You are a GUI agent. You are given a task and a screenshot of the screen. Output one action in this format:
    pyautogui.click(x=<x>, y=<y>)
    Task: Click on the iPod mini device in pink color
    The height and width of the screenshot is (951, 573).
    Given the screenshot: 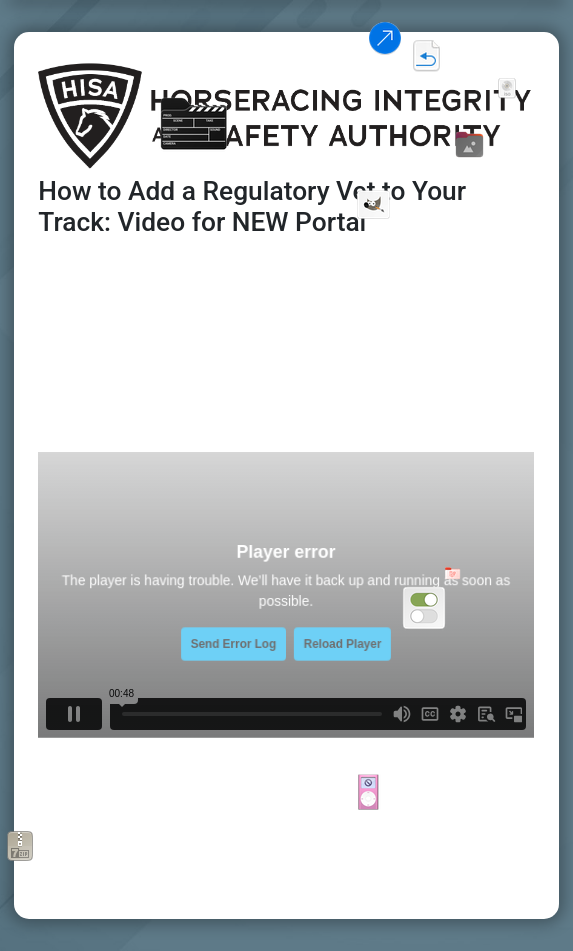 What is the action you would take?
    pyautogui.click(x=368, y=792)
    